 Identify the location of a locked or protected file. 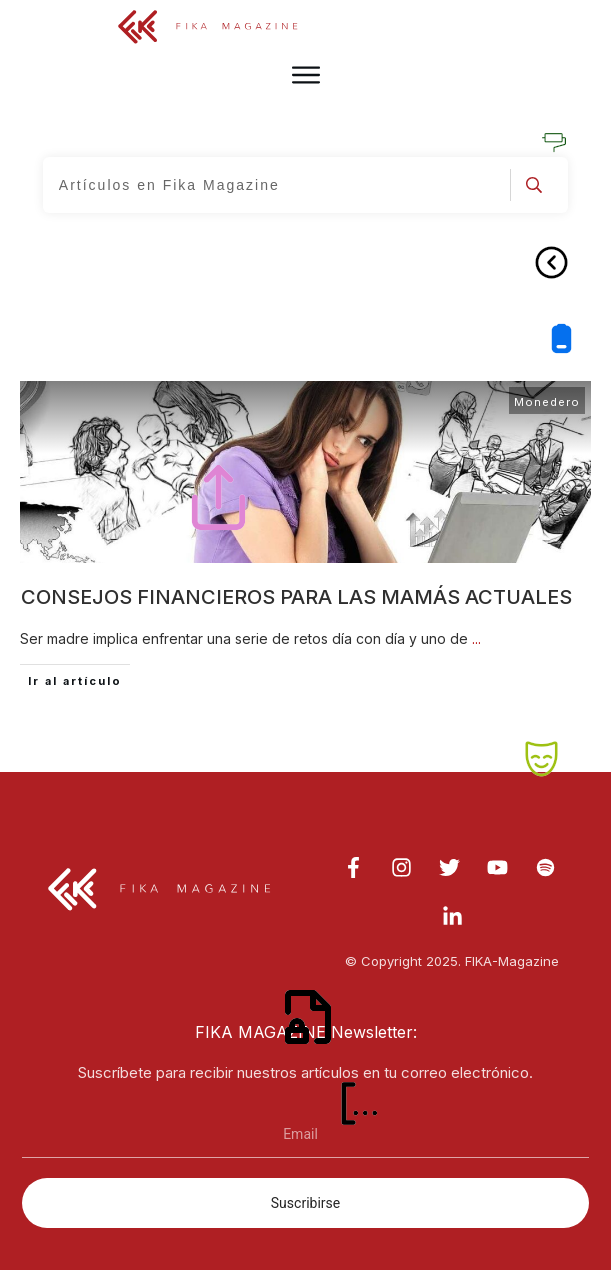
(308, 1017).